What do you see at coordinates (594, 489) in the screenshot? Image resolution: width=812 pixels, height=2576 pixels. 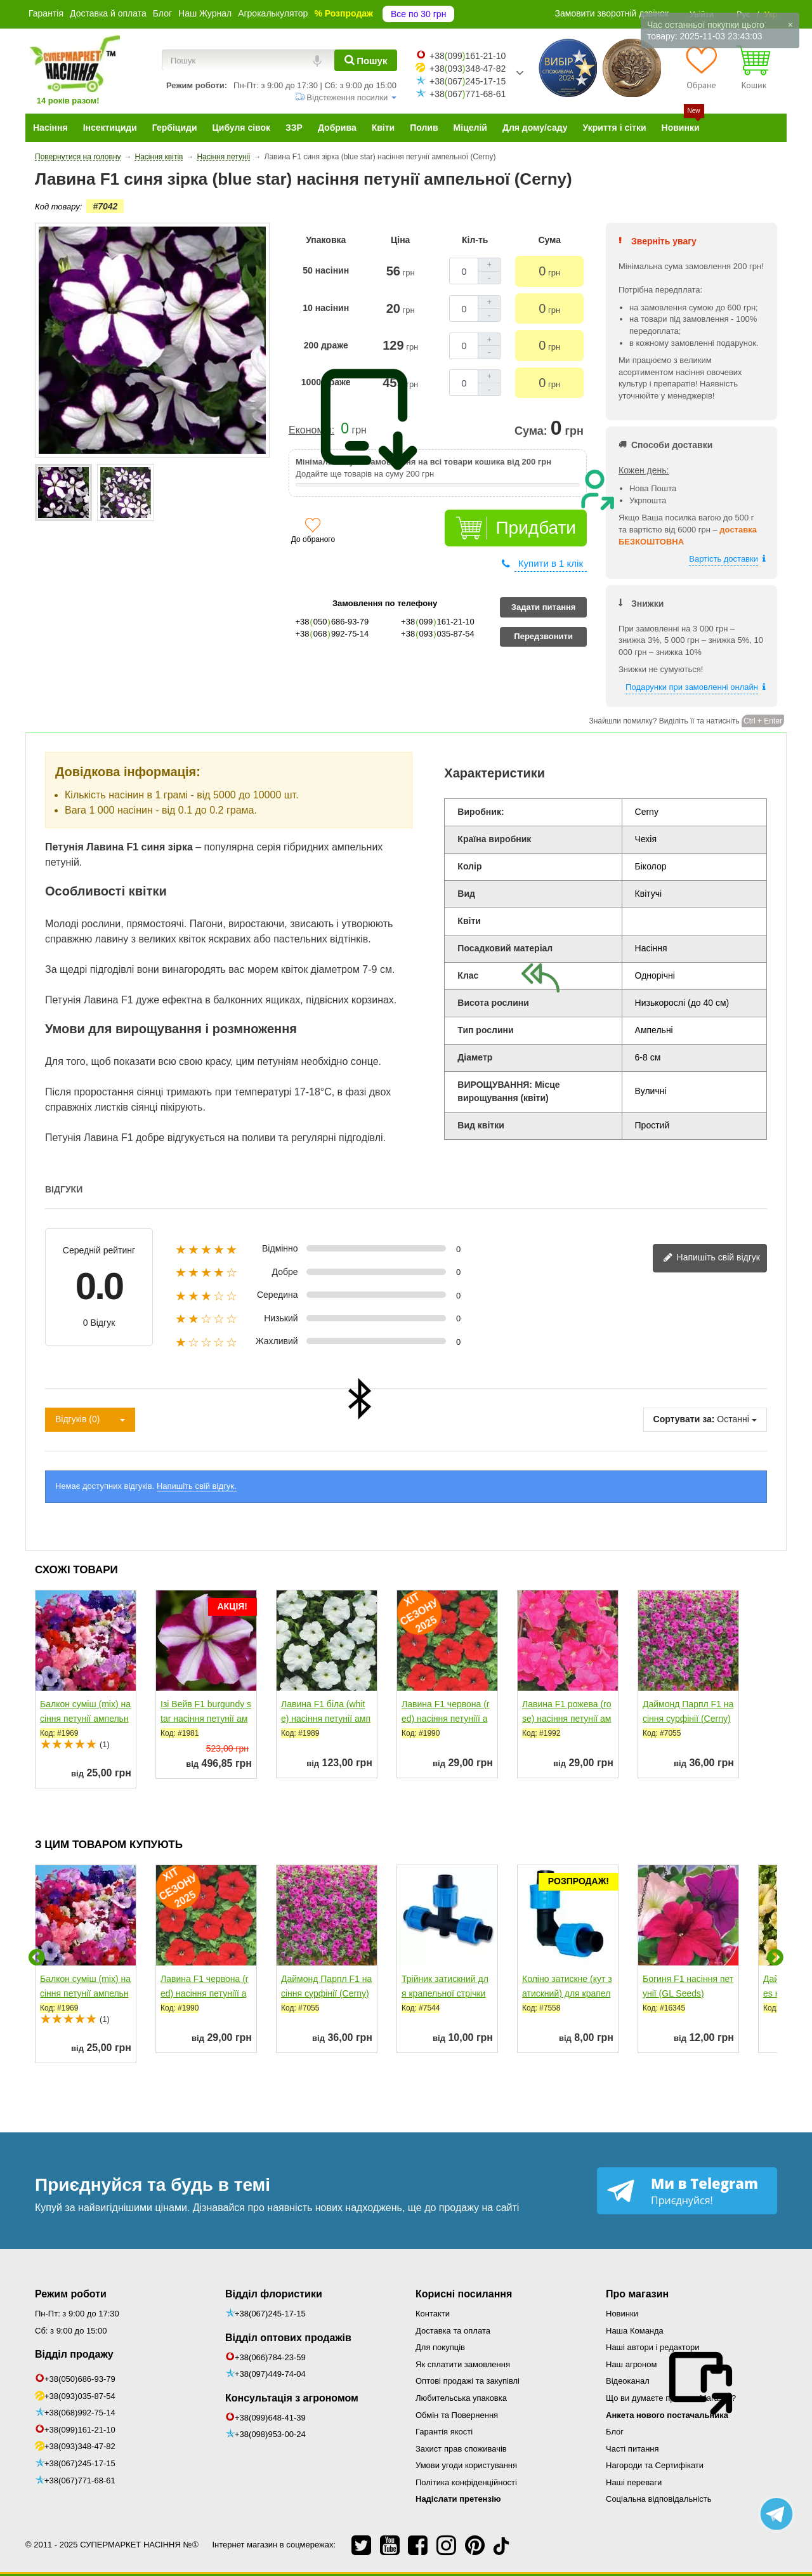 I see `share a user profile` at bounding box center [594, 489].